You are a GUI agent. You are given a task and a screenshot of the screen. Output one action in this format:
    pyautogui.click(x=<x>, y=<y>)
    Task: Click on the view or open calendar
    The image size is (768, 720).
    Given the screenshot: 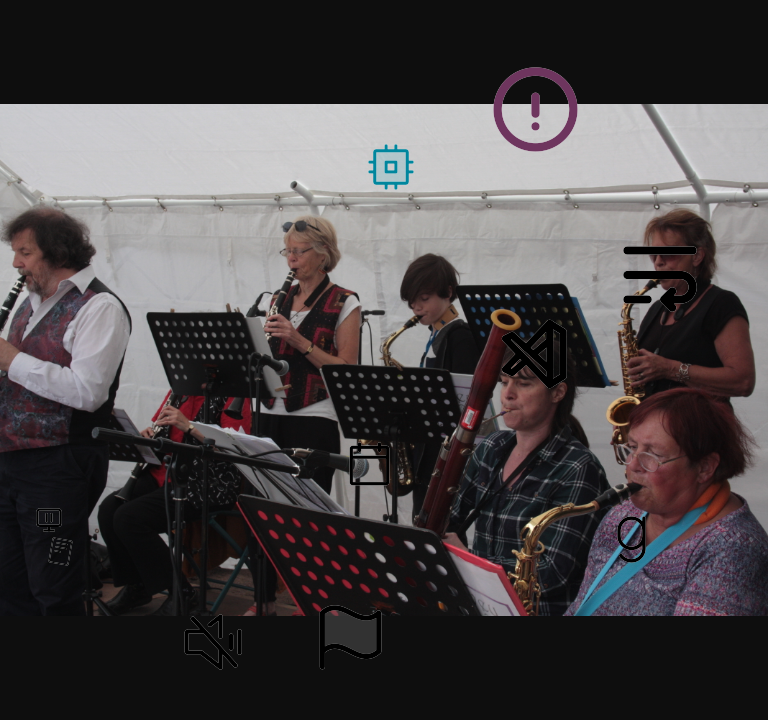 What is the action you would take?
    pyautogui.click(x=369, y=465)
    